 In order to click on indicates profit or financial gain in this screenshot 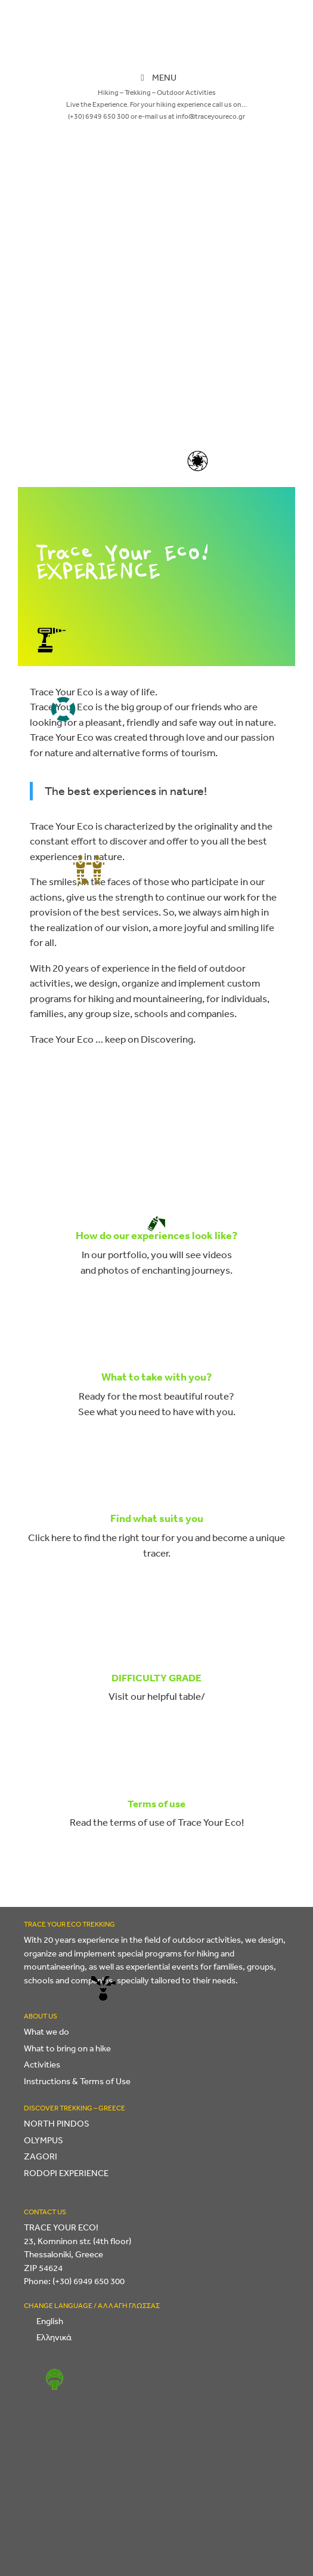, I will do `click(103, 1988)`.